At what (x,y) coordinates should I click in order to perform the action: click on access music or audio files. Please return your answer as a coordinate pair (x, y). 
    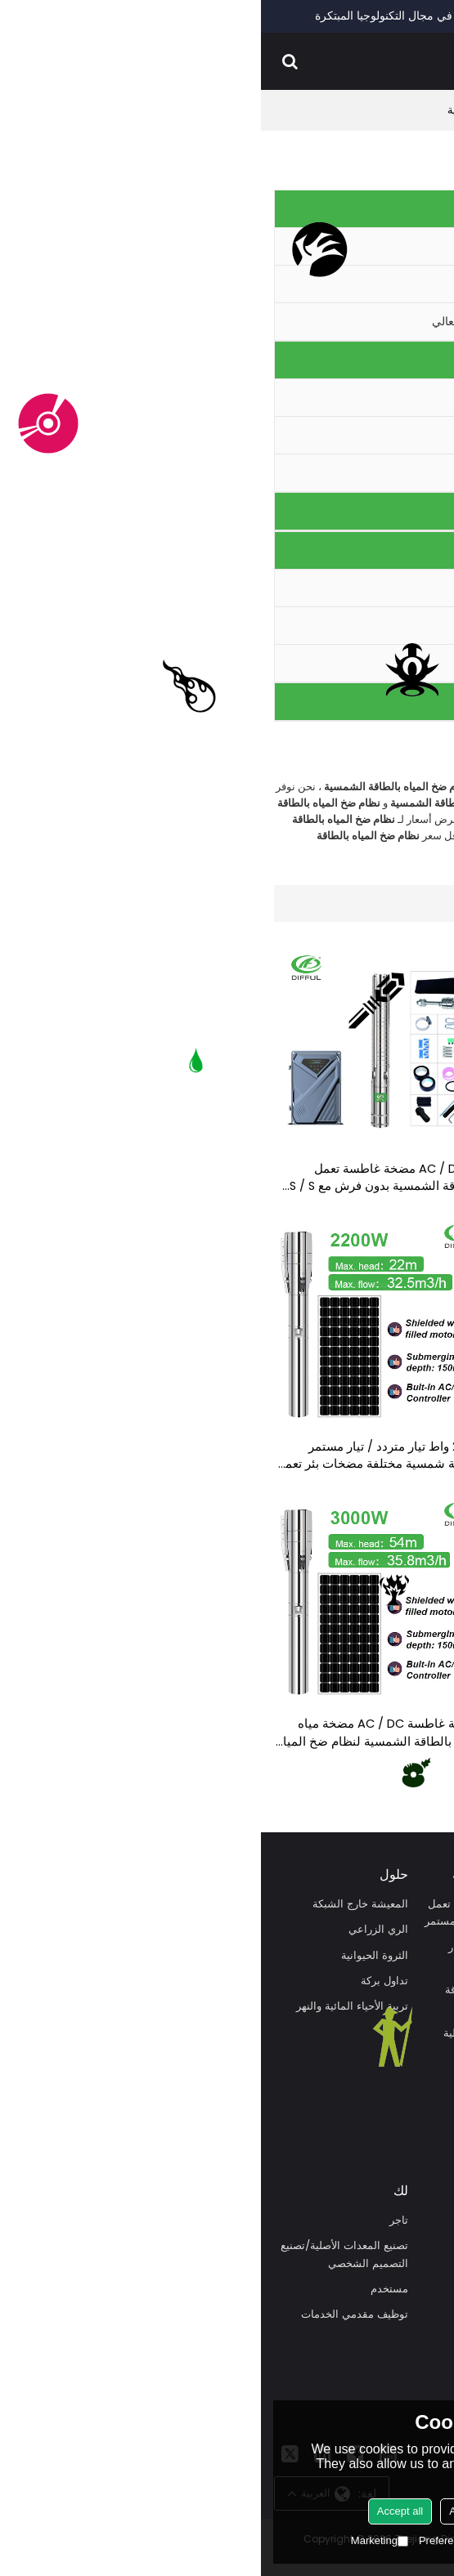
    Looking at the image, I should click on (48, 423).